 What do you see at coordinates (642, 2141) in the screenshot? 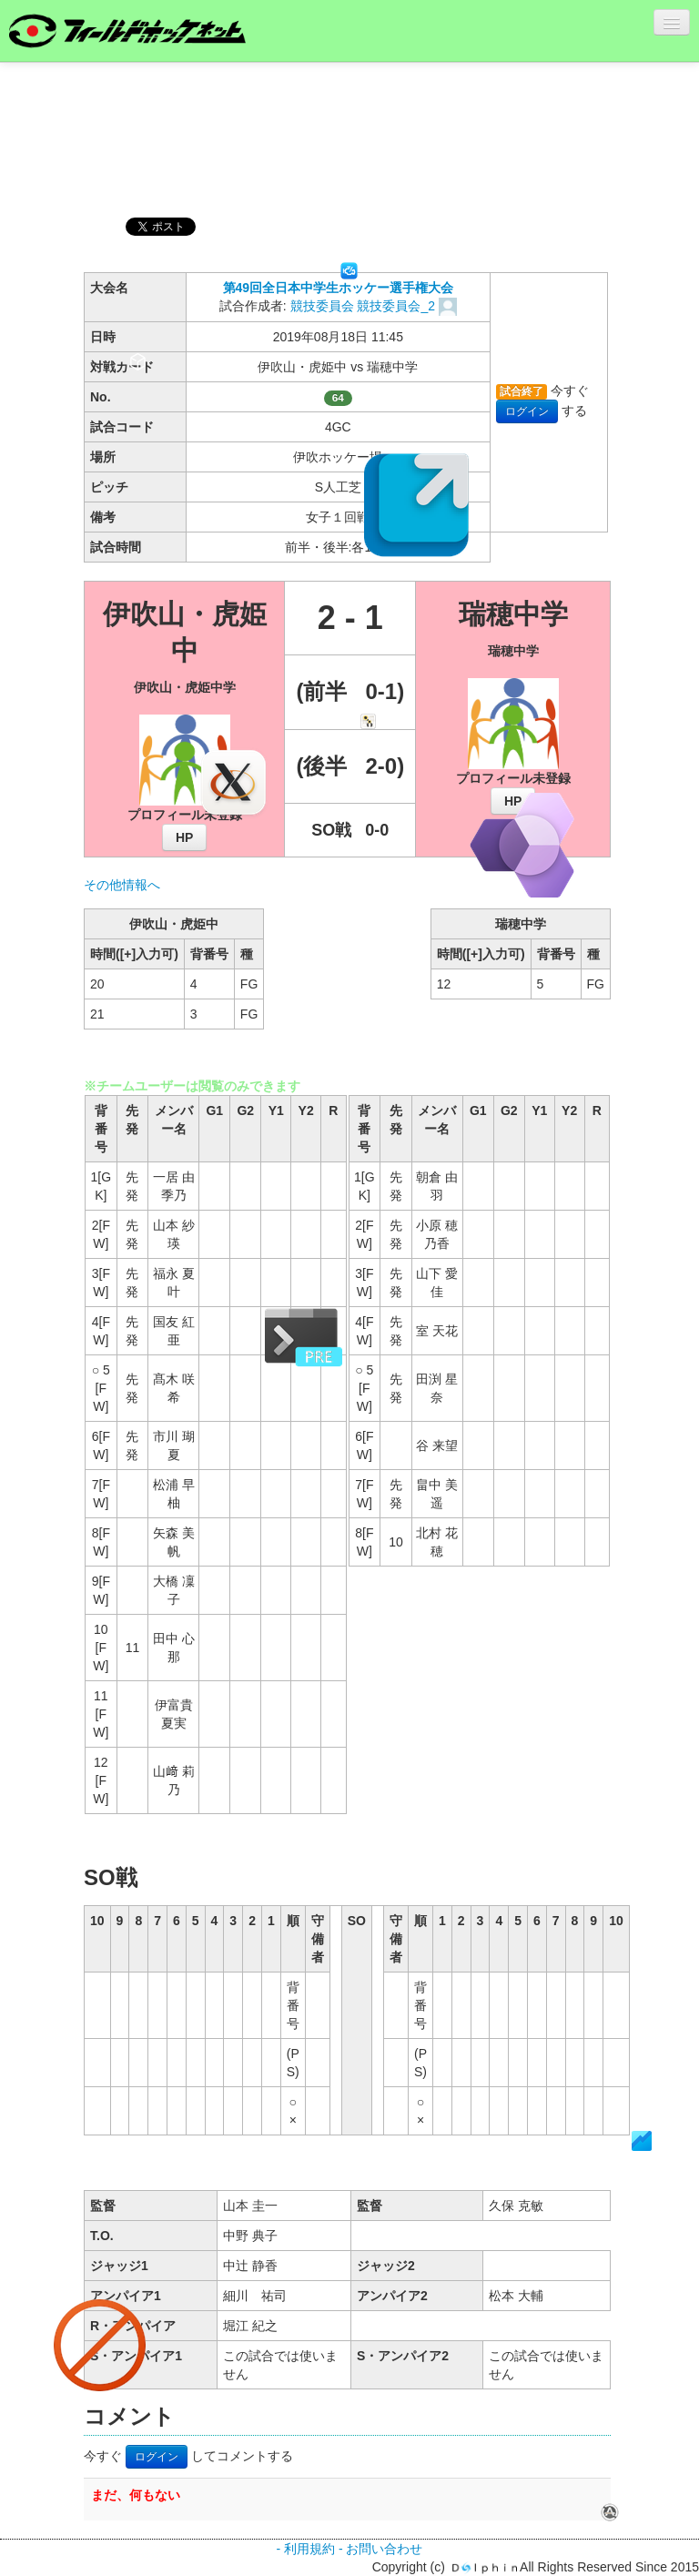
I see `open the workbooks app for data analysis` at bounding box center [642, 2141].